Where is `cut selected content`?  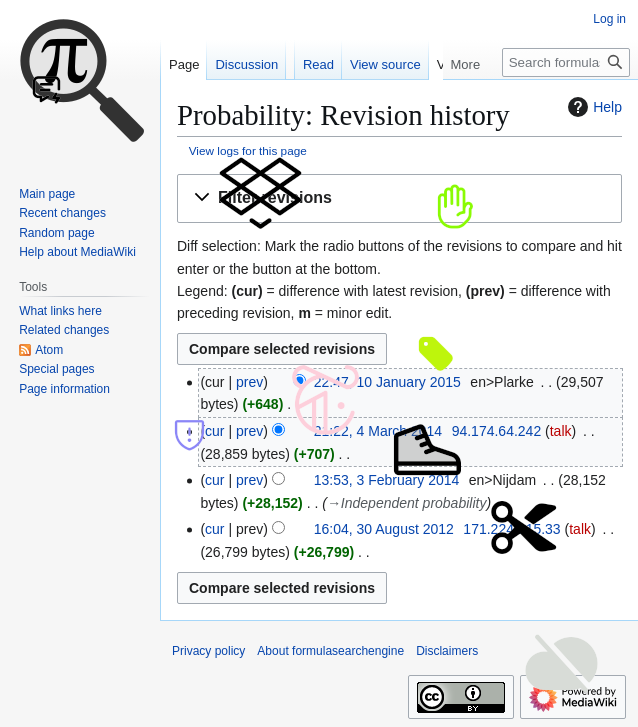
cut selected content is located at coordinates (522, 527).